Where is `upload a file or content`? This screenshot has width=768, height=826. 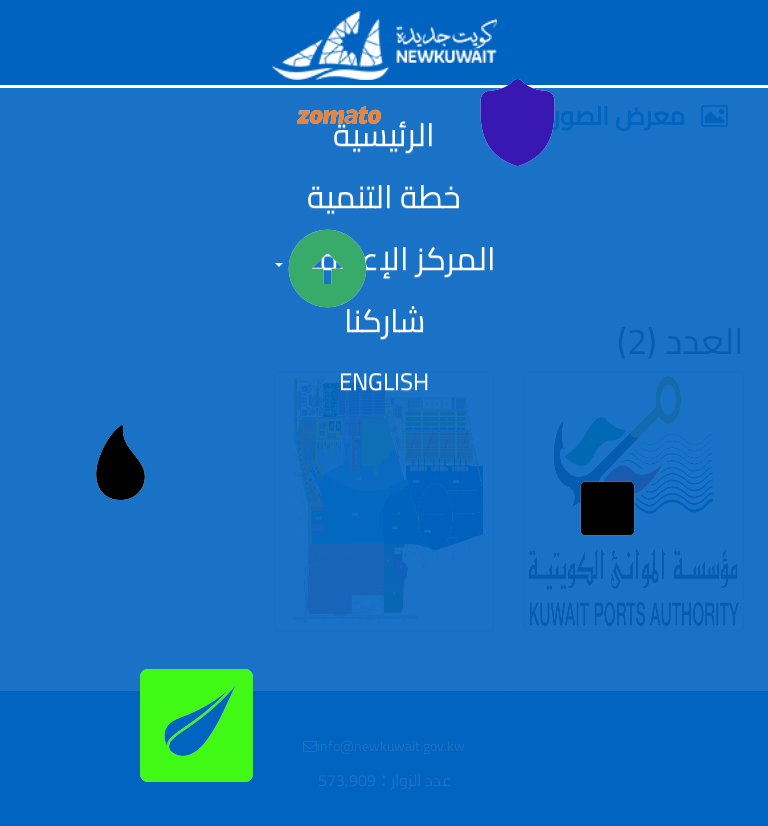
upload a file or content is located at coordinates (327, 268).